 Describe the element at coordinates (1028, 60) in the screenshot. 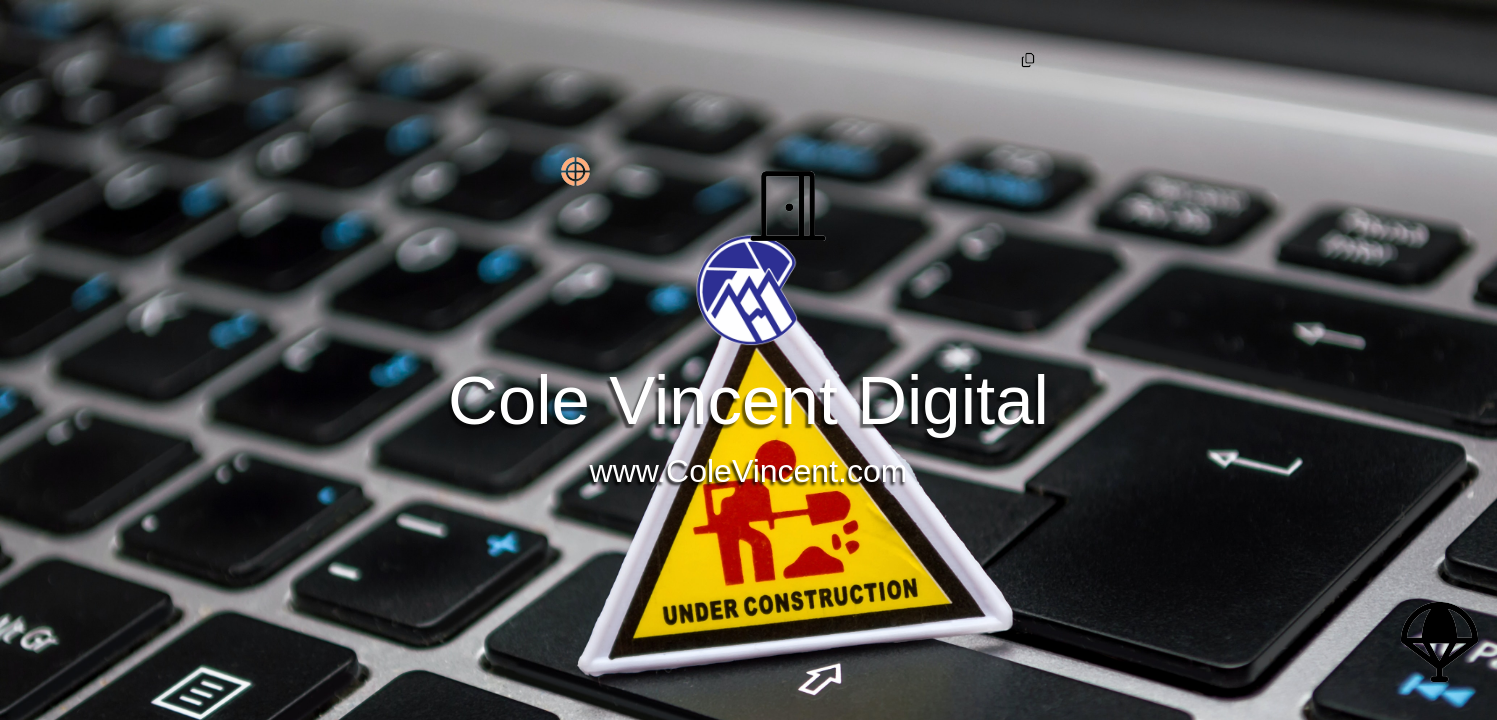

I see `copy to clipboard` at that location.